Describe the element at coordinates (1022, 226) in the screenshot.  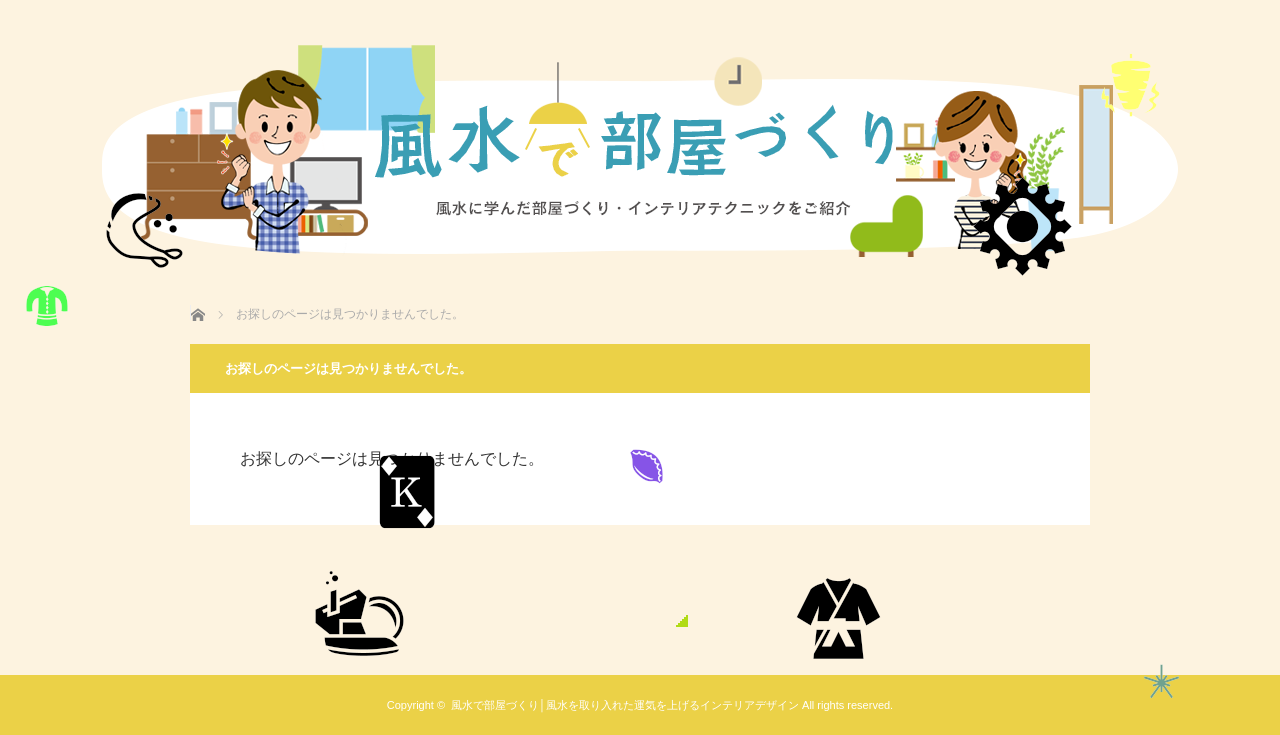
I see `access game settings or configuration options` at that location.